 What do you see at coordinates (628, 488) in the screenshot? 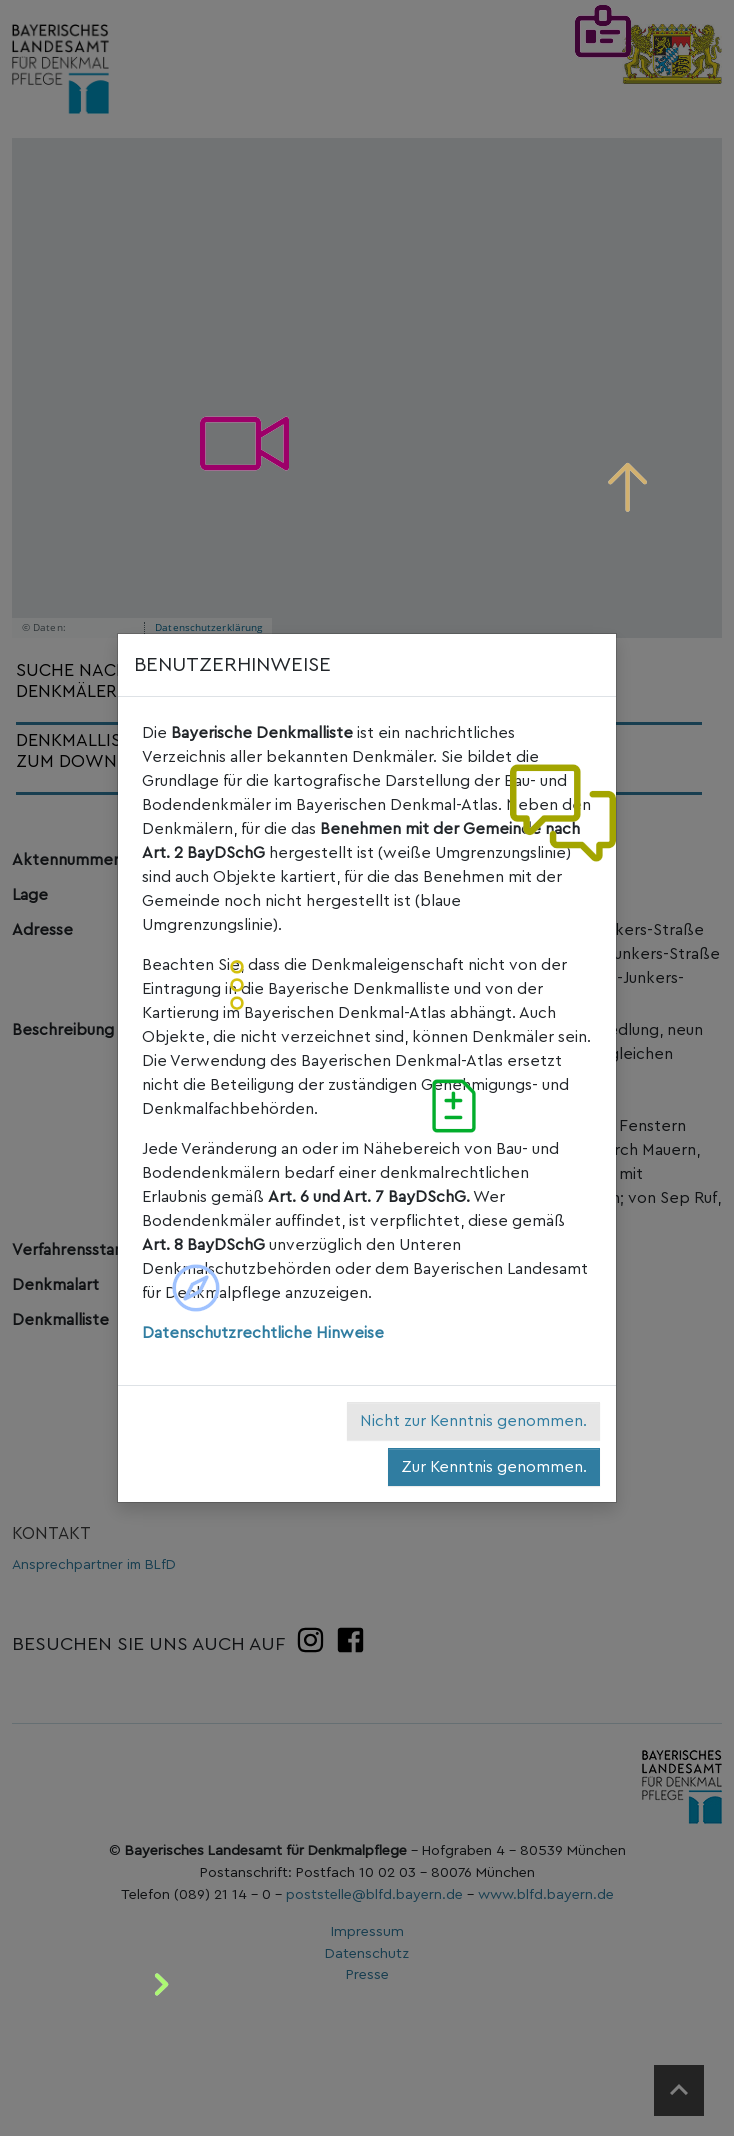
I see `scroll to top of page` at bounding box center [628, 488].